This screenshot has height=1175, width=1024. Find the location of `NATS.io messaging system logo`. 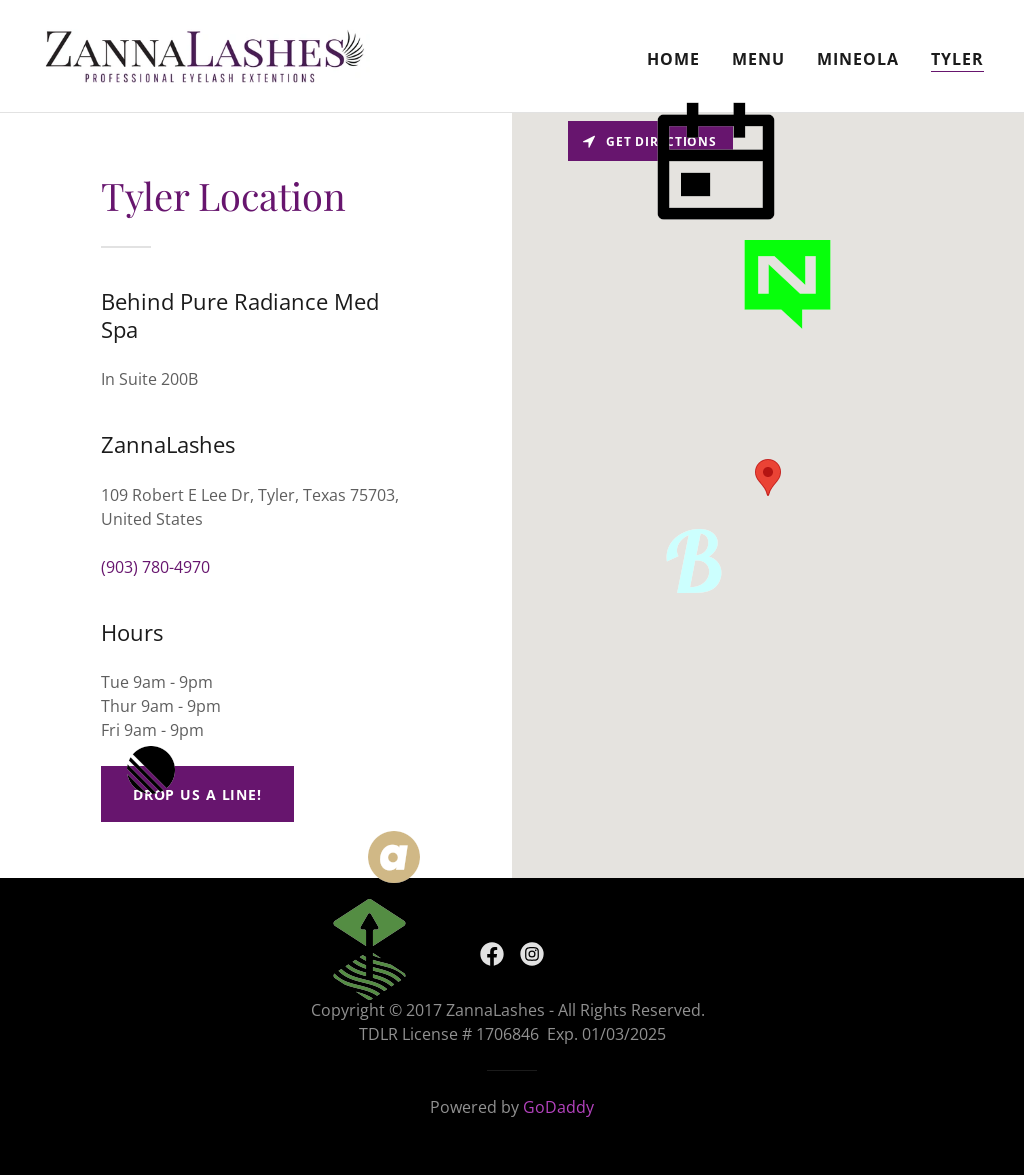

NATS.io messaging system logo is located at coordinates (787, 284).